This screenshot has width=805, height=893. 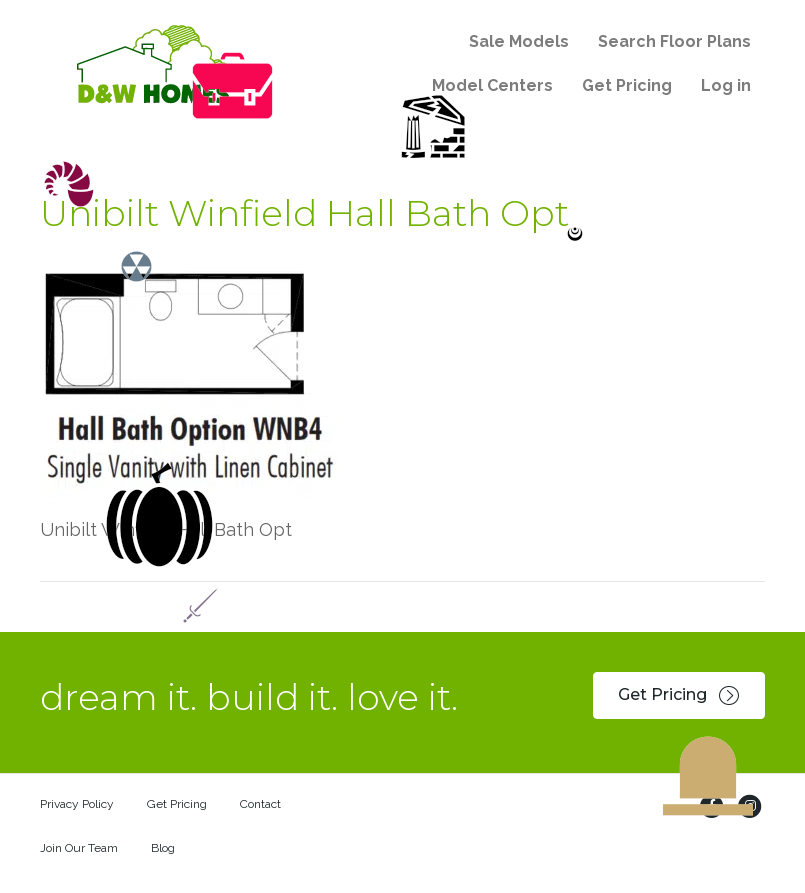 What do you see at coordinates (136, 266) in the screenshot?
I see `indicates a fallout shelter location` at bounding box center [136, 266].